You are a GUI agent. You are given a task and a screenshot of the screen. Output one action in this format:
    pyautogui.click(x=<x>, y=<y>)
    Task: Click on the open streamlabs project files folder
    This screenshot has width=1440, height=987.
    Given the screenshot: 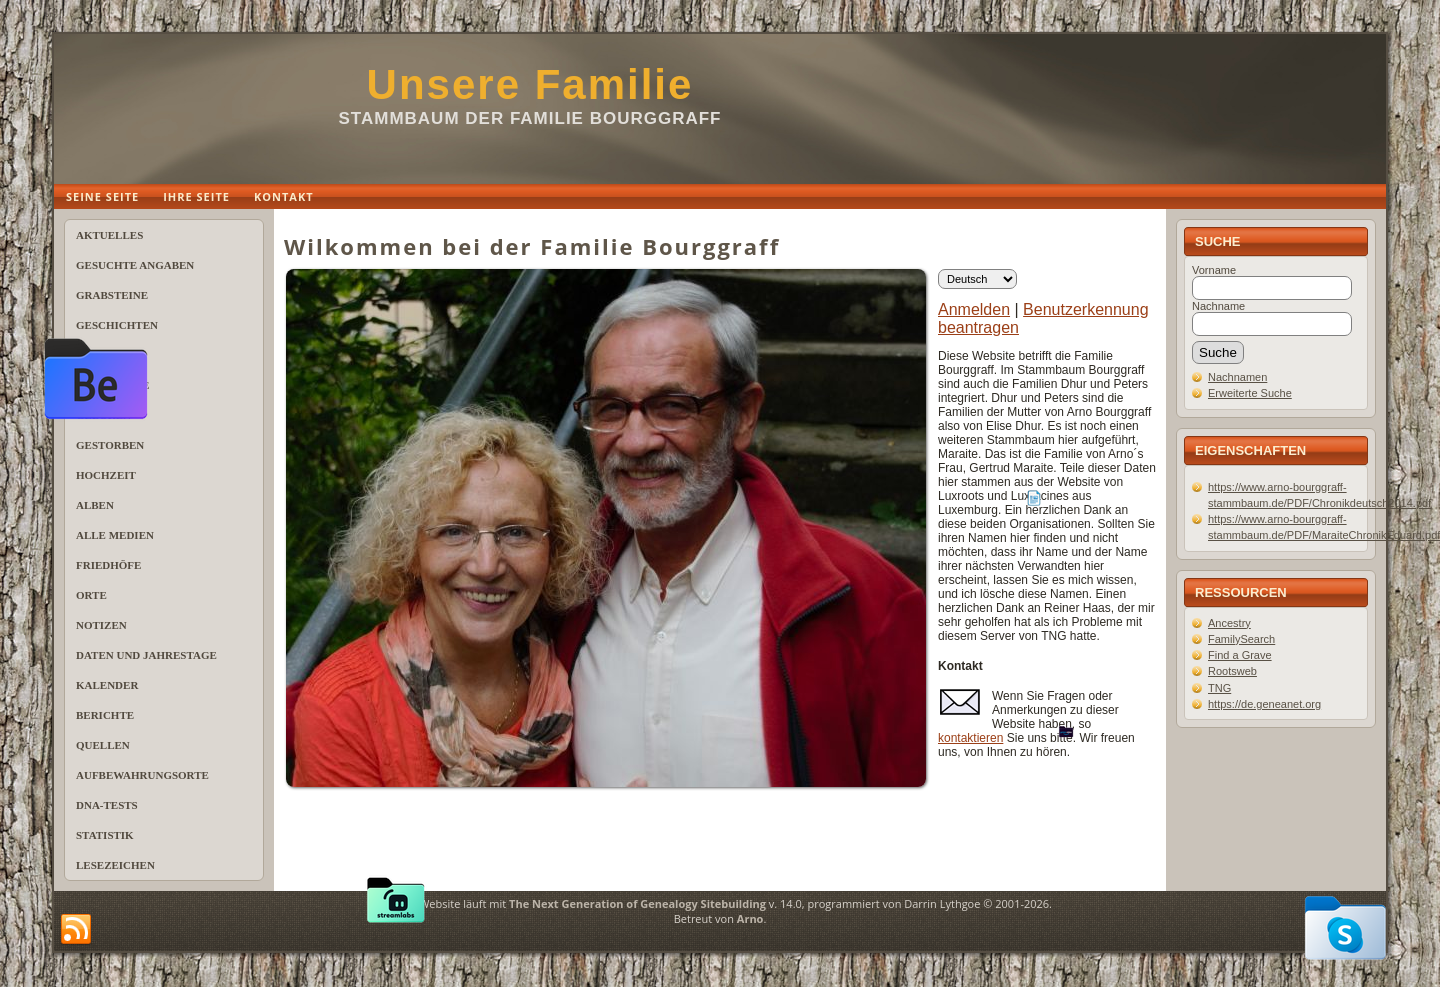 What is the action you would take?
    pyautogui.click(x=395, y=901)
    